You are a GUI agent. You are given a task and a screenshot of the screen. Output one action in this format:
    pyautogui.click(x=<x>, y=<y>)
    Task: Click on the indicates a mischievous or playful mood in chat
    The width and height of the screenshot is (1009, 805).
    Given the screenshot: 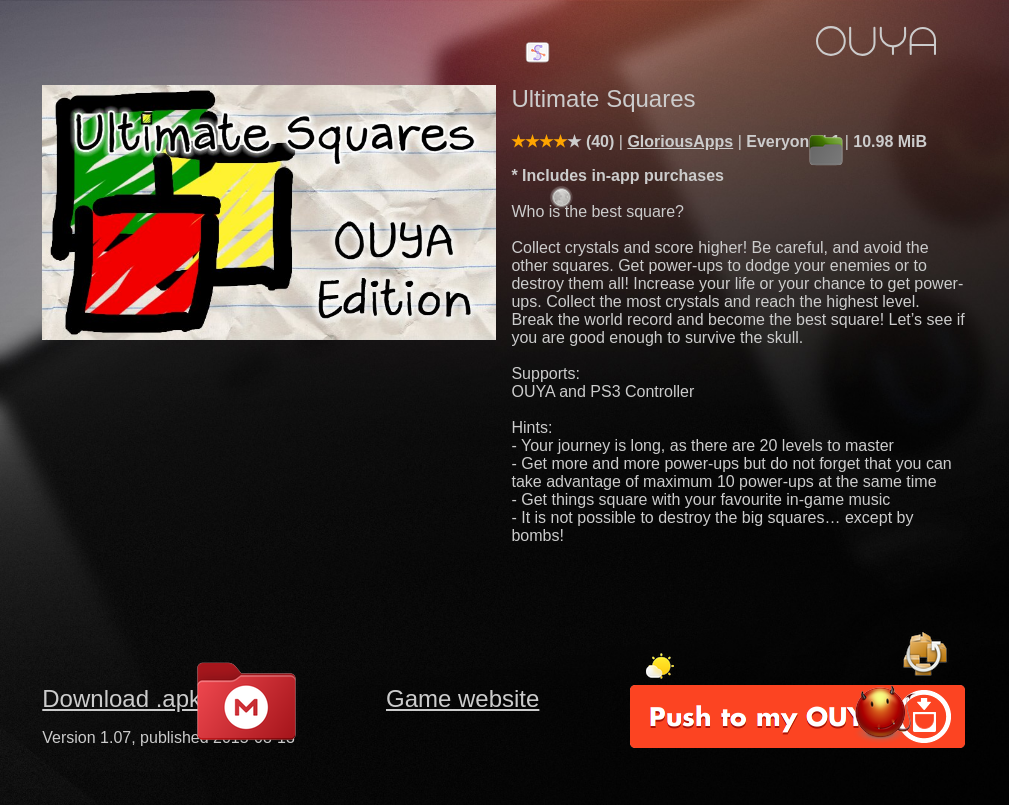 What is the action you would take?
    pyautogui.click(x=884, y=713)
    